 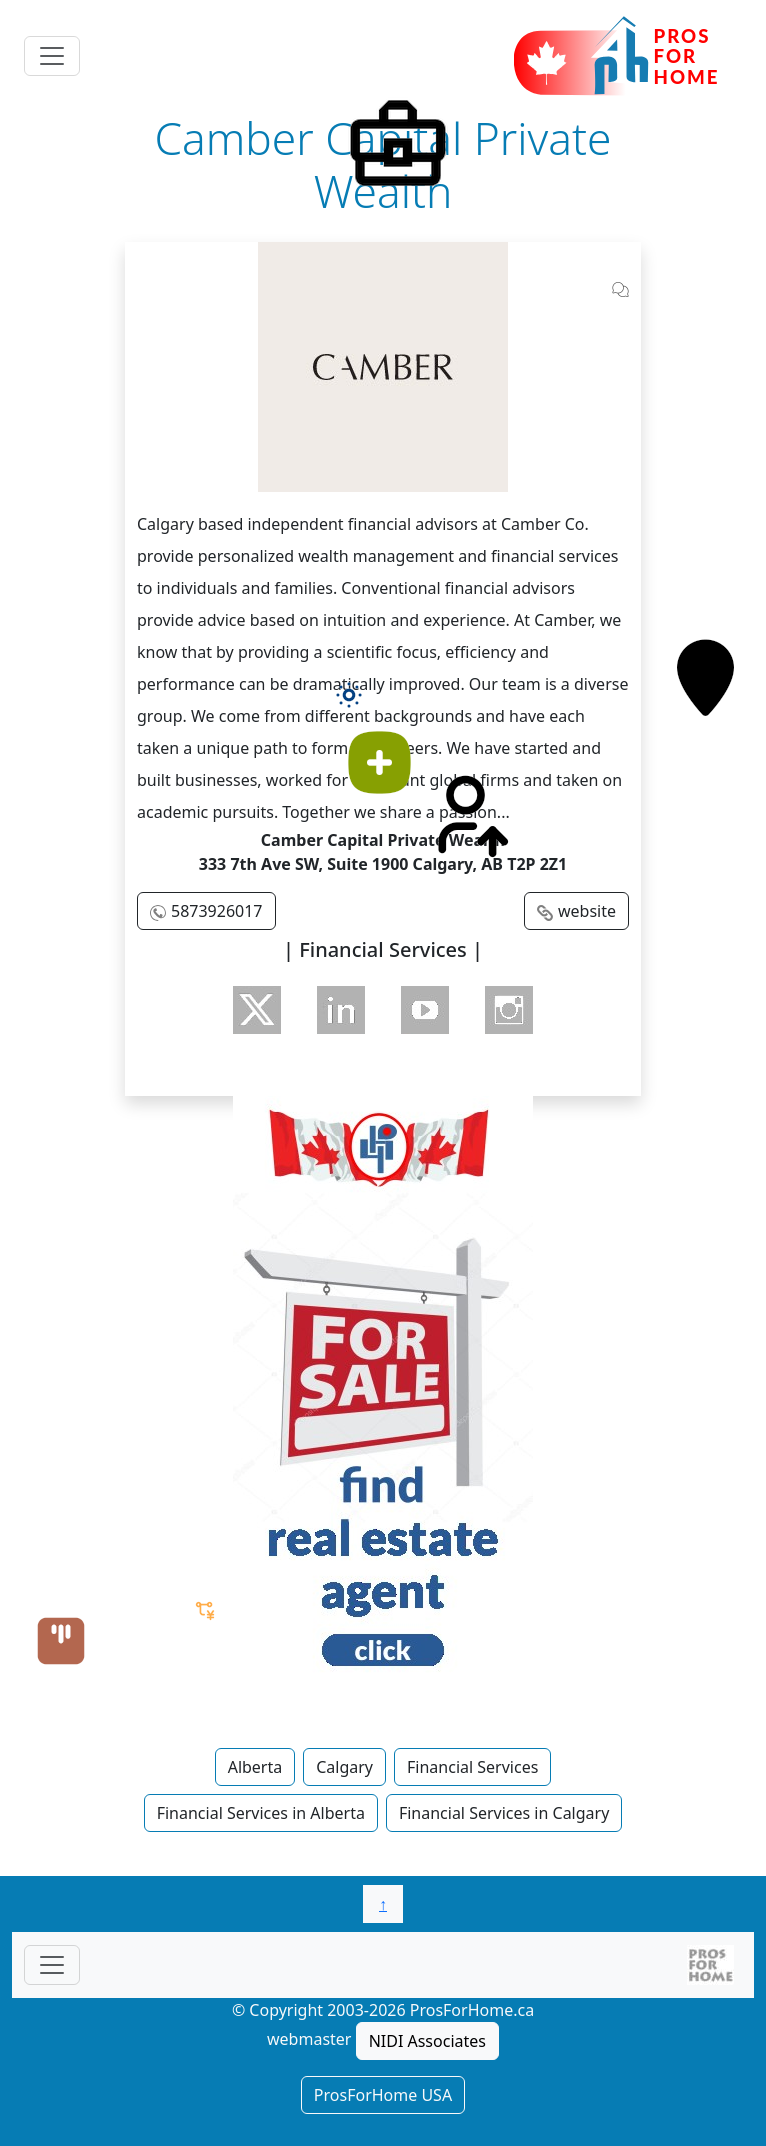 I want to click on decrease screen brightness, so click(x=349, y=695).